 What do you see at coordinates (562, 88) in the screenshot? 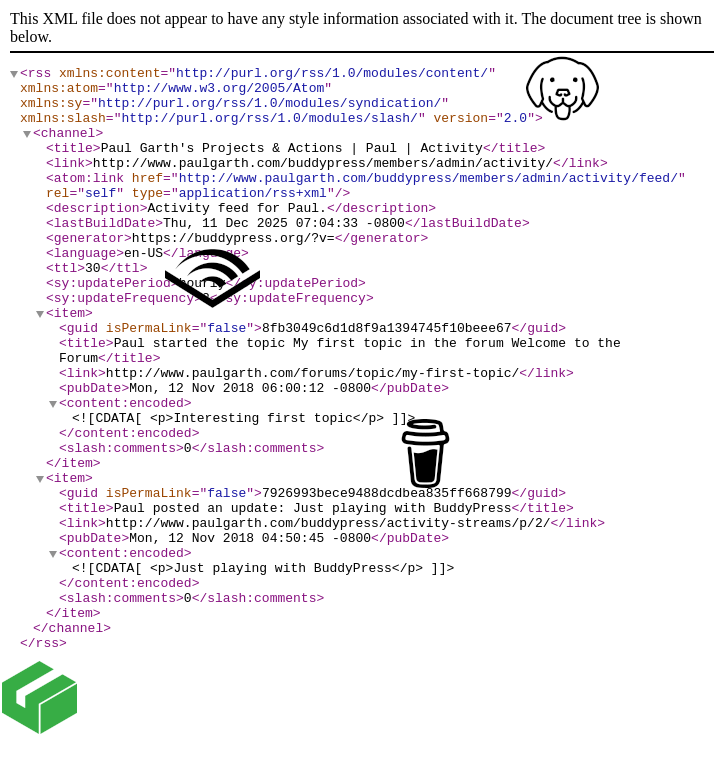
I see `open bruno API client` at bounding box center [562, 88].